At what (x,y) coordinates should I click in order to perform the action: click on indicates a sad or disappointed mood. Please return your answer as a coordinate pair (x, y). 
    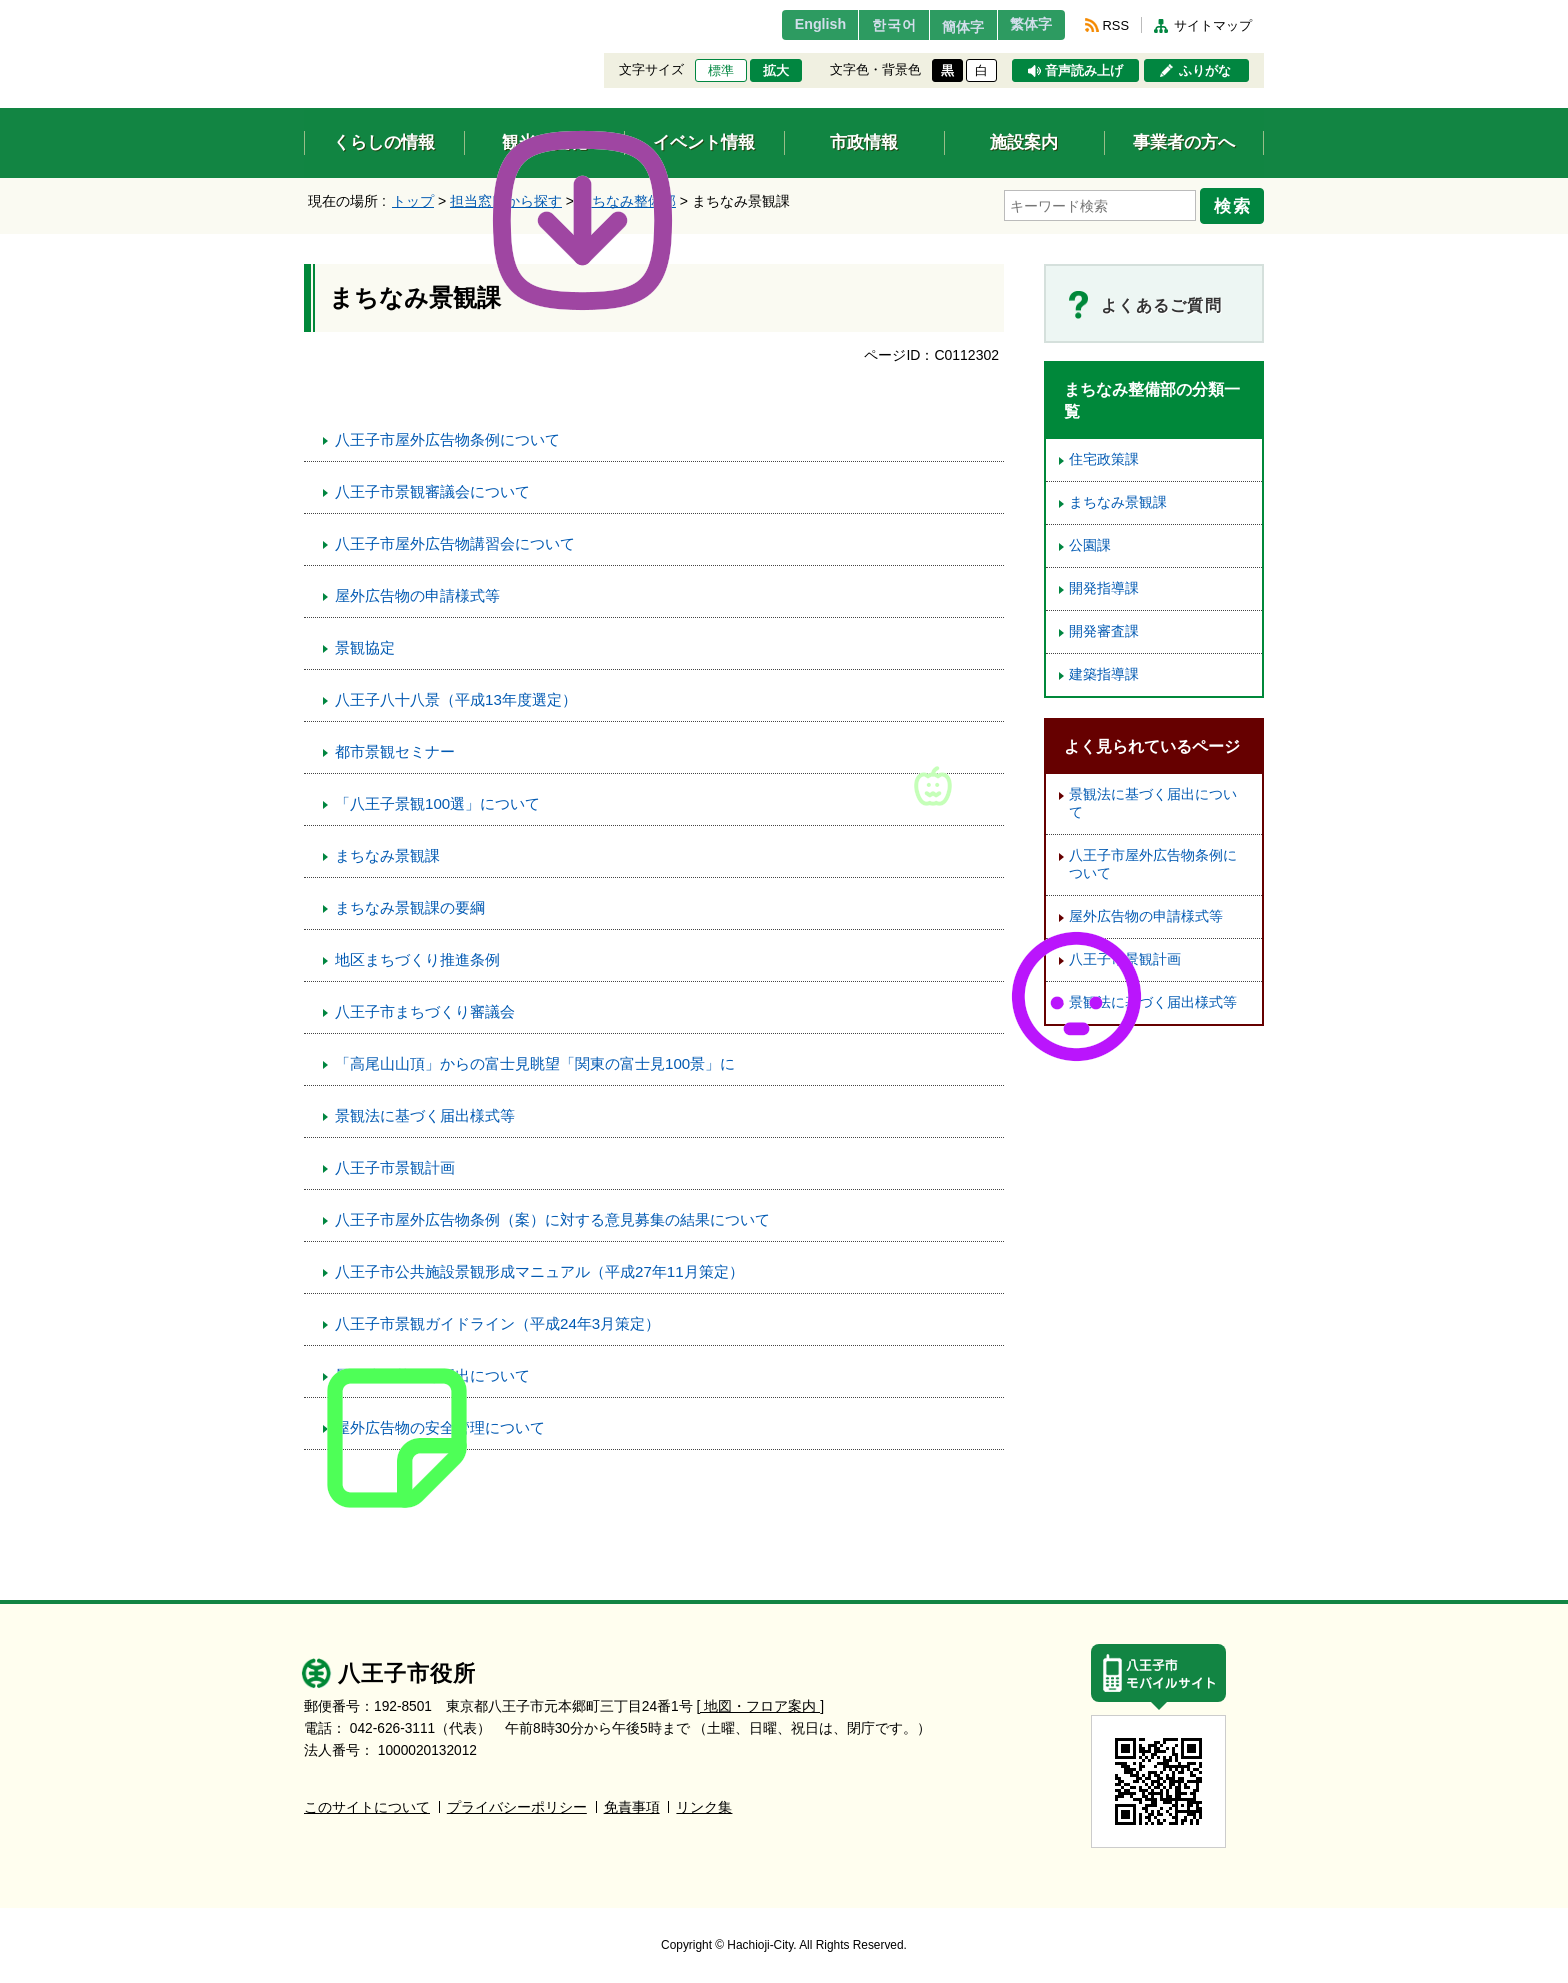
    Looking at the image, I should click on (1076, 996).